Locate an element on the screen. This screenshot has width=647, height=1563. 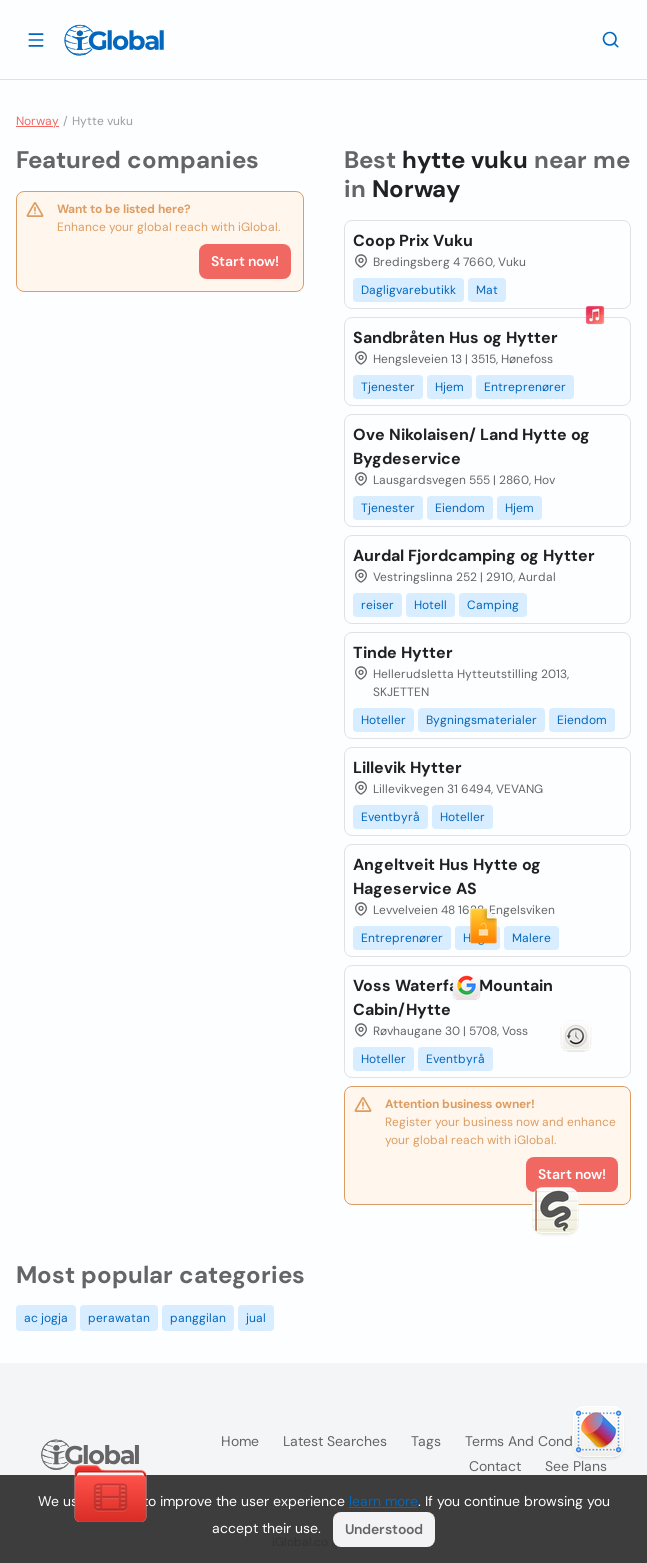
open your videos folder is located at coordinates (110, 1493).